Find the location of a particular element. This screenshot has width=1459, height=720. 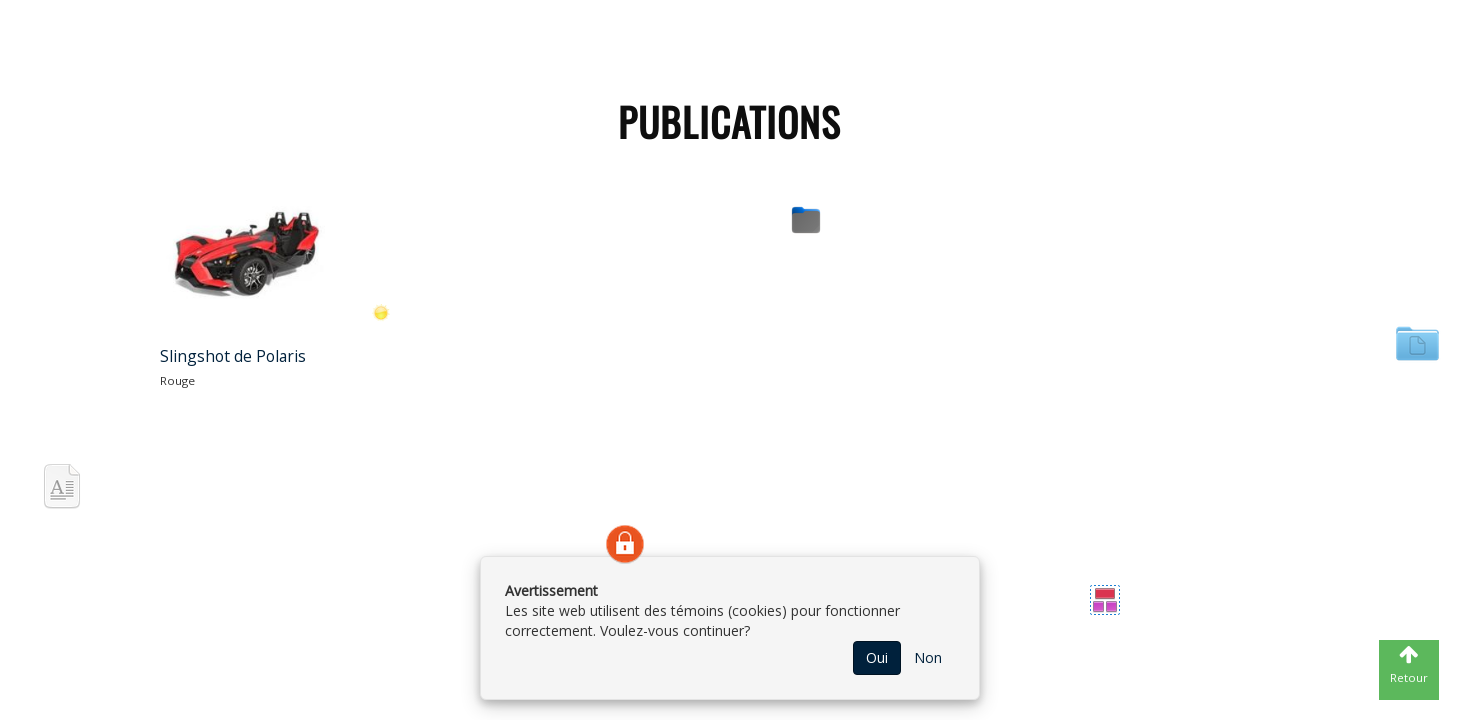

brightness settings are locked is located at coordinates (625, 544).